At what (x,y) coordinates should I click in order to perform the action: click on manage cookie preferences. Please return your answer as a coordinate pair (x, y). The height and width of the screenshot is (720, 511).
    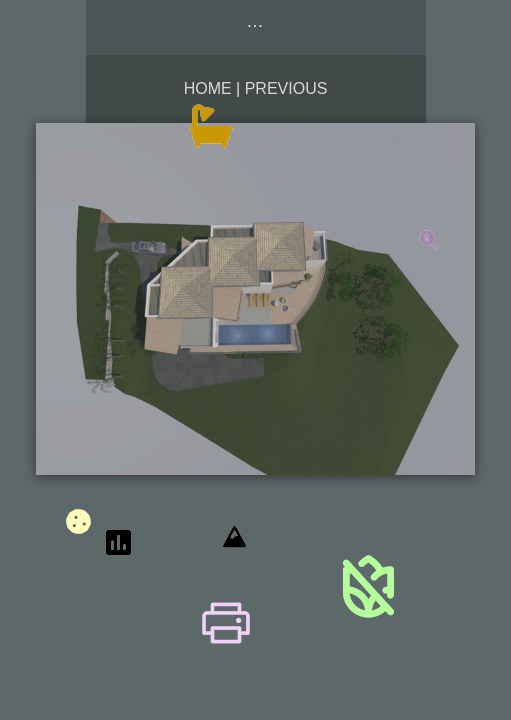
    Looking at the image, I should click on (78, 521).